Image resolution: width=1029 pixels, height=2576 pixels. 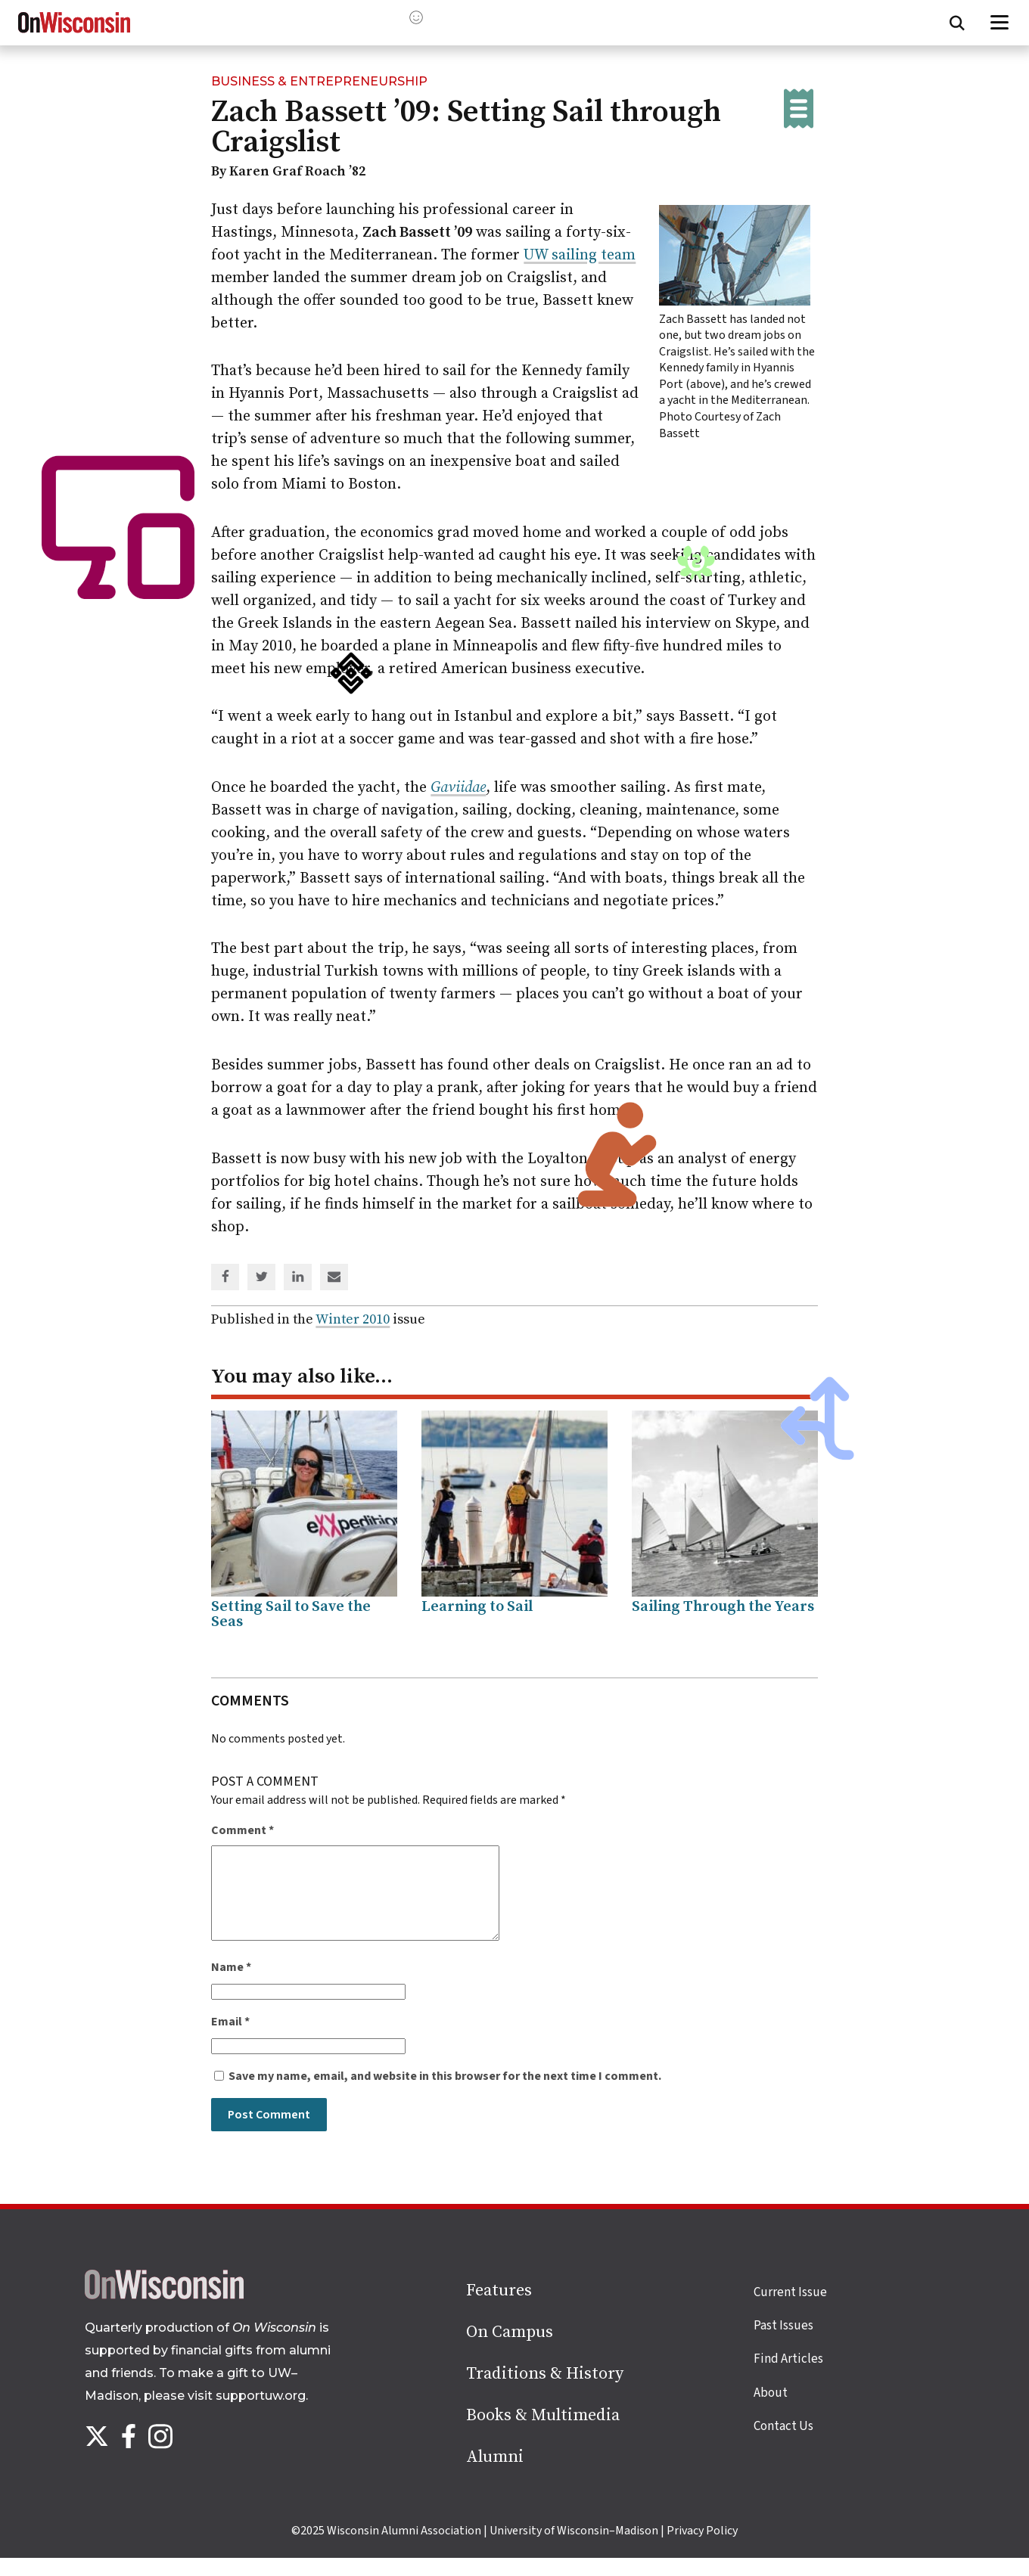 I want to click on view achievements or awards, so click(x=696, y=563).